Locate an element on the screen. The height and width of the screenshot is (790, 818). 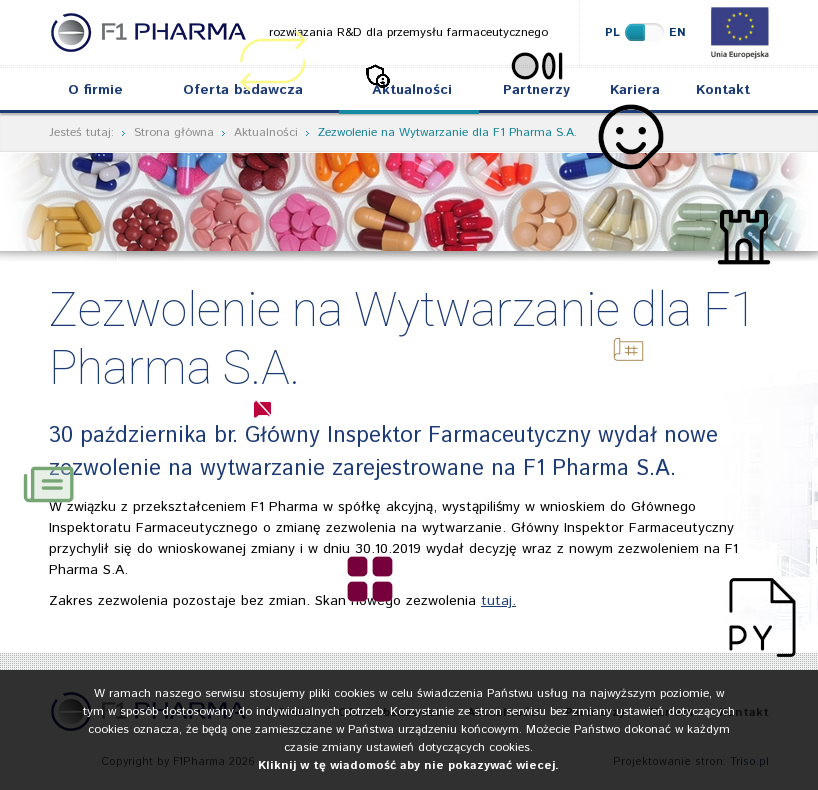
mute or disable chat notifications is located at coordinates (262, 408).